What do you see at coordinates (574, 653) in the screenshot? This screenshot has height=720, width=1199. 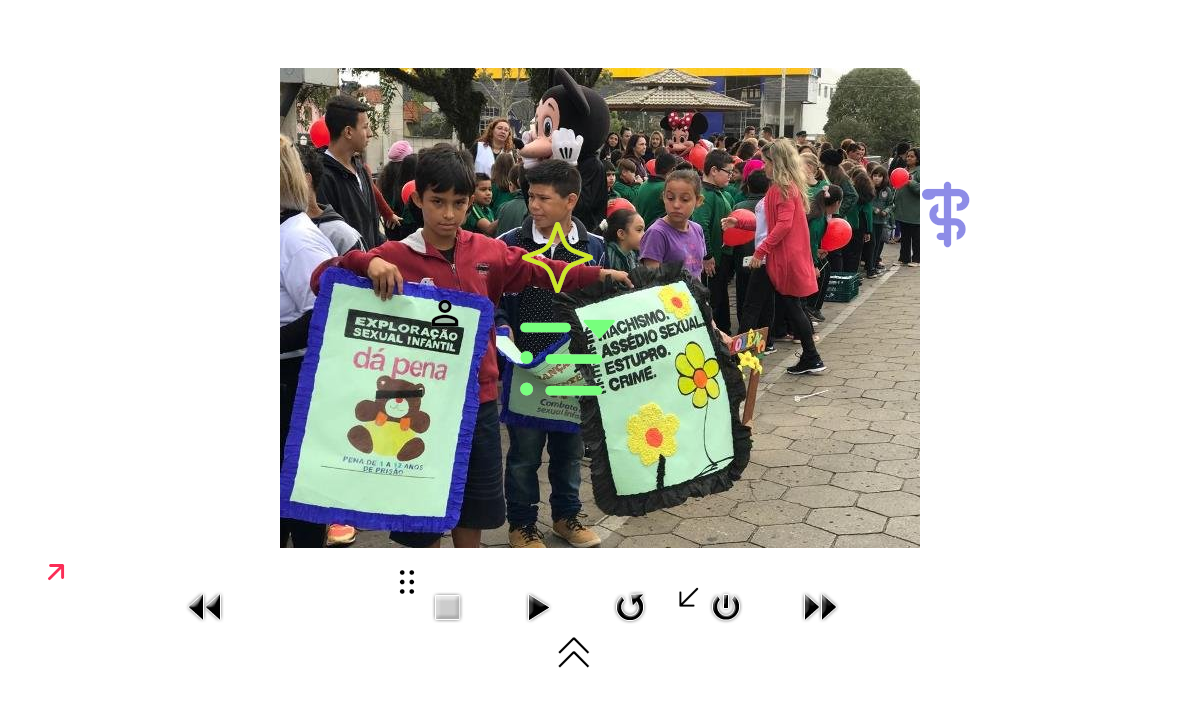 I see `collapse code section above` at bounding box center [574, 653].